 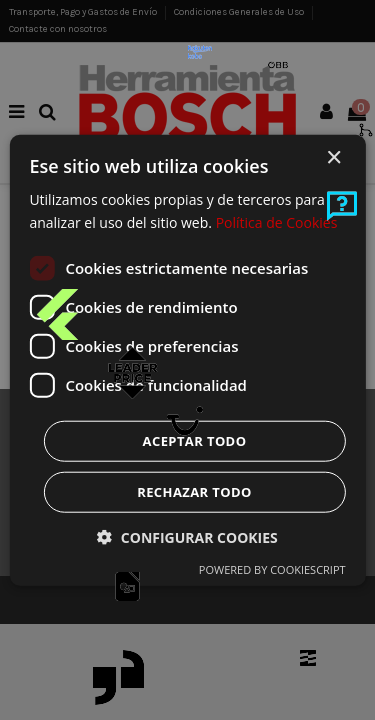 What do you see at coordinates (127, 586) in the screenshot?
I see `open LibreOffice Draw application` at bounding box center [127, 586].